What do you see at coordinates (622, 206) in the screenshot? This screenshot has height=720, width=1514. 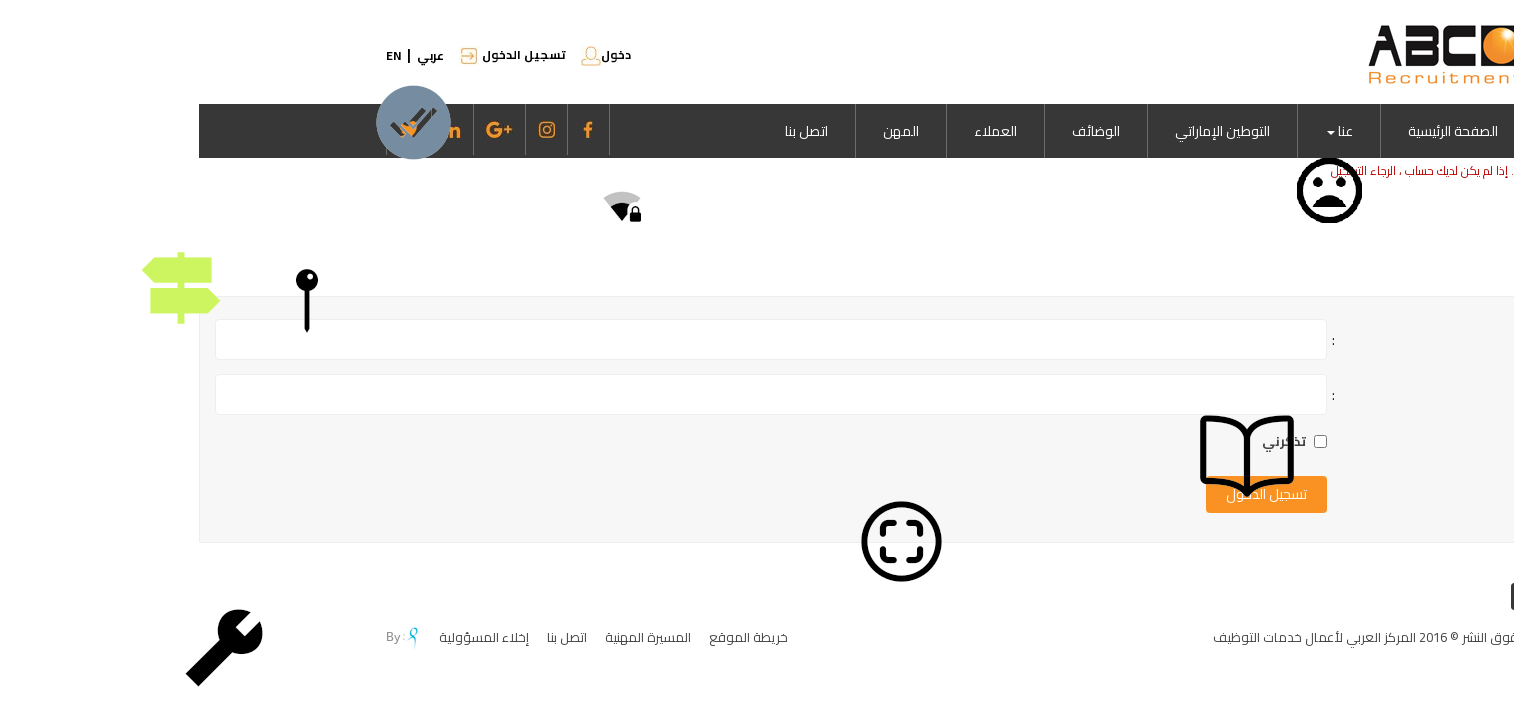 I see `connected to a secured wifi network with weak signal` at bounding box center [622, 206].